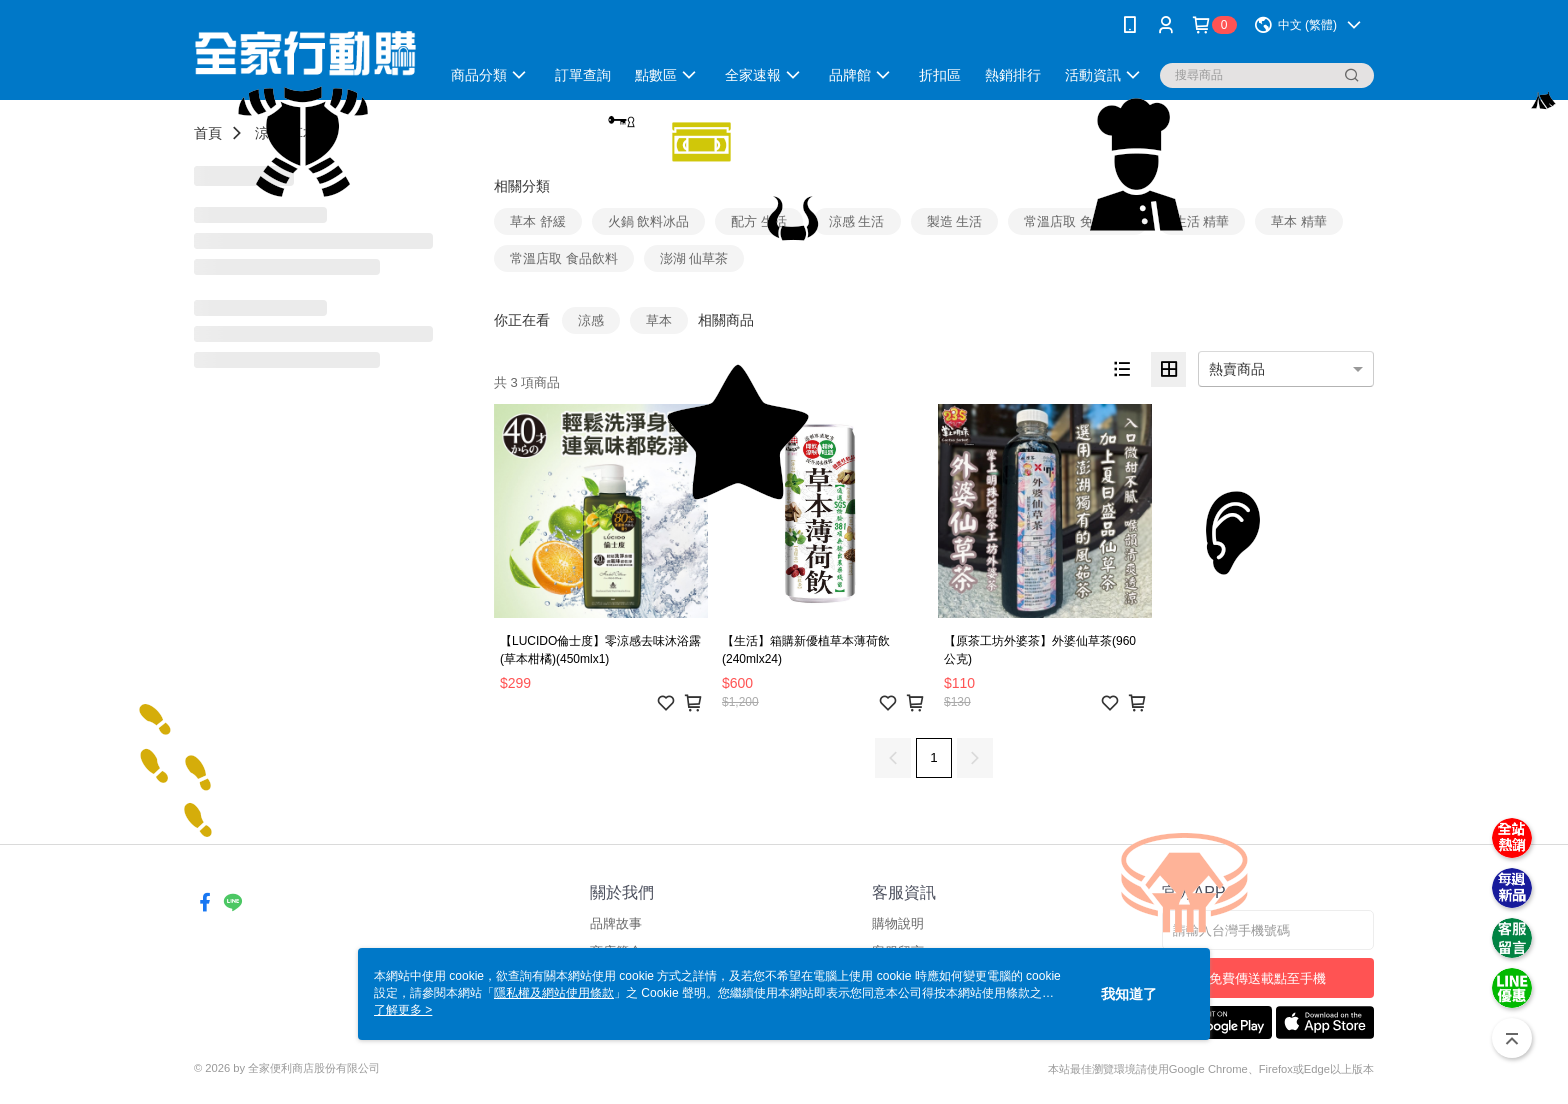  I want to click on equip armor or defensive gear, so click(303, 138).